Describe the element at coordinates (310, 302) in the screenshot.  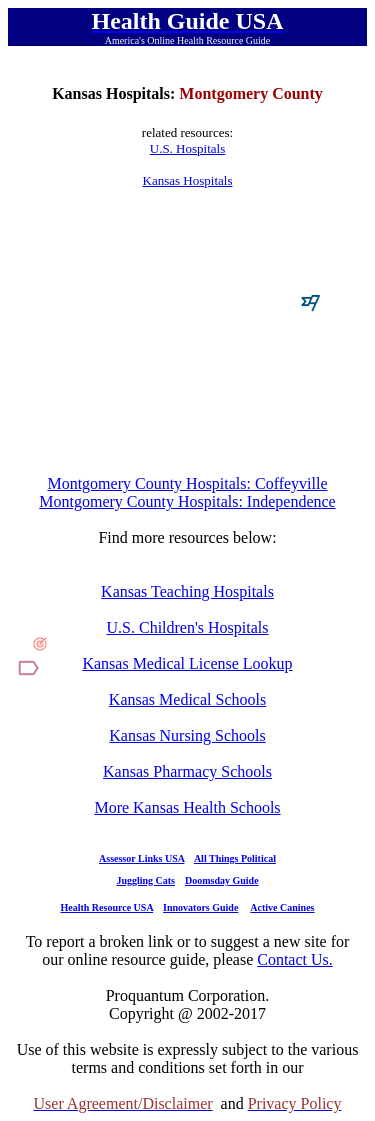
I see `flag or mark an item for follow-up` at that location.